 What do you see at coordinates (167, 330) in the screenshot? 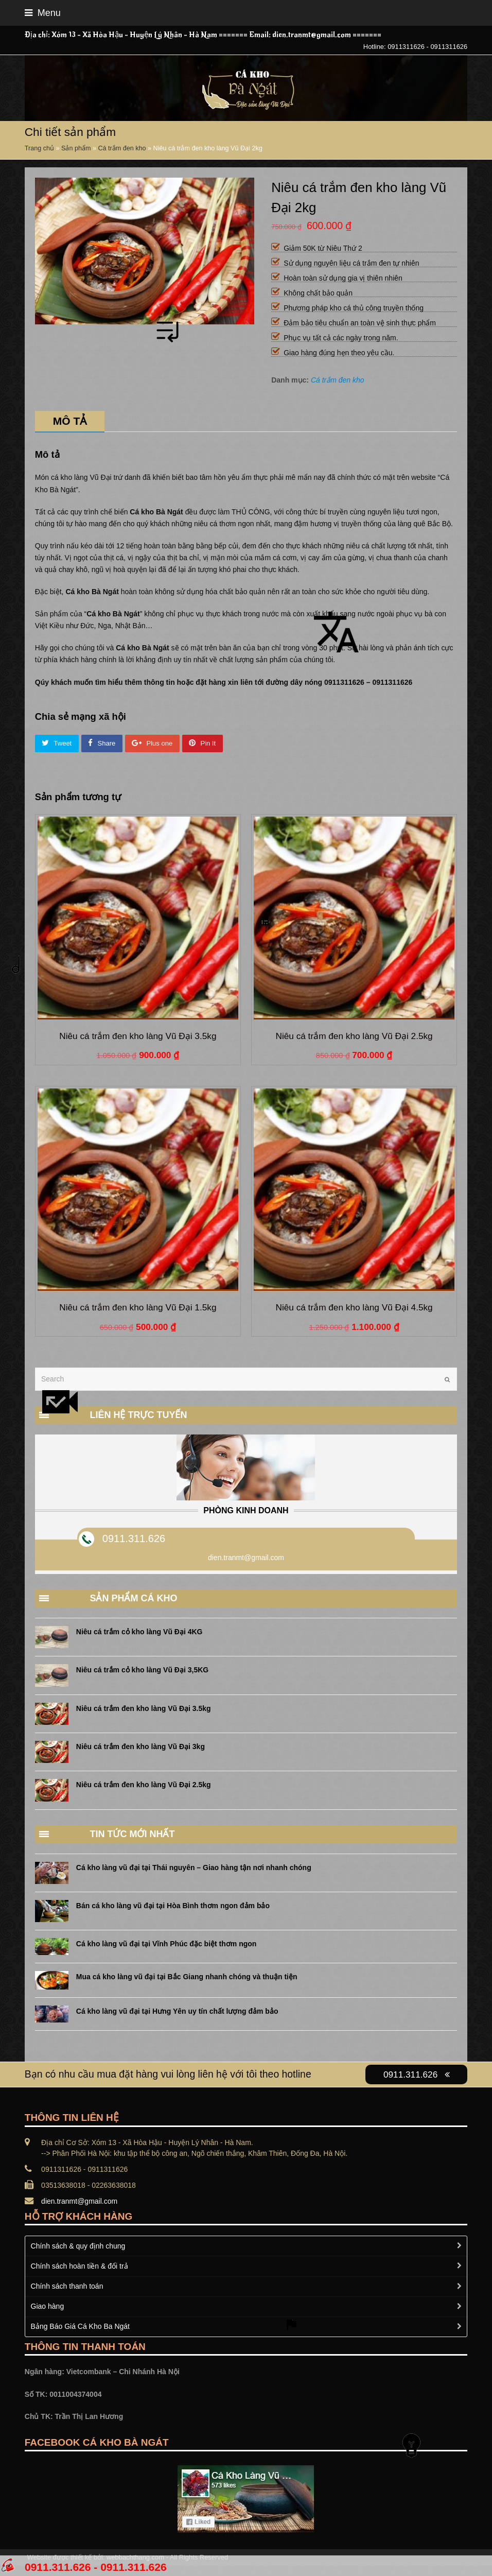
I see `move item to end of list` at bounding box center [167, 330].